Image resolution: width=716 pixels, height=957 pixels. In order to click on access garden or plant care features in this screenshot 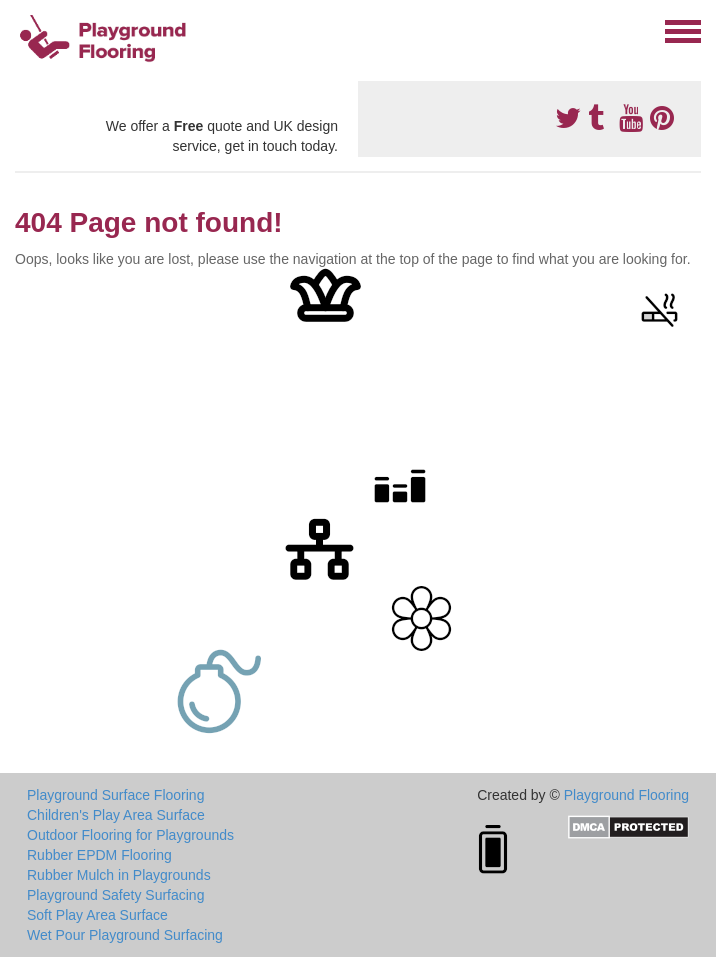, I will do `click(421, 618)`.